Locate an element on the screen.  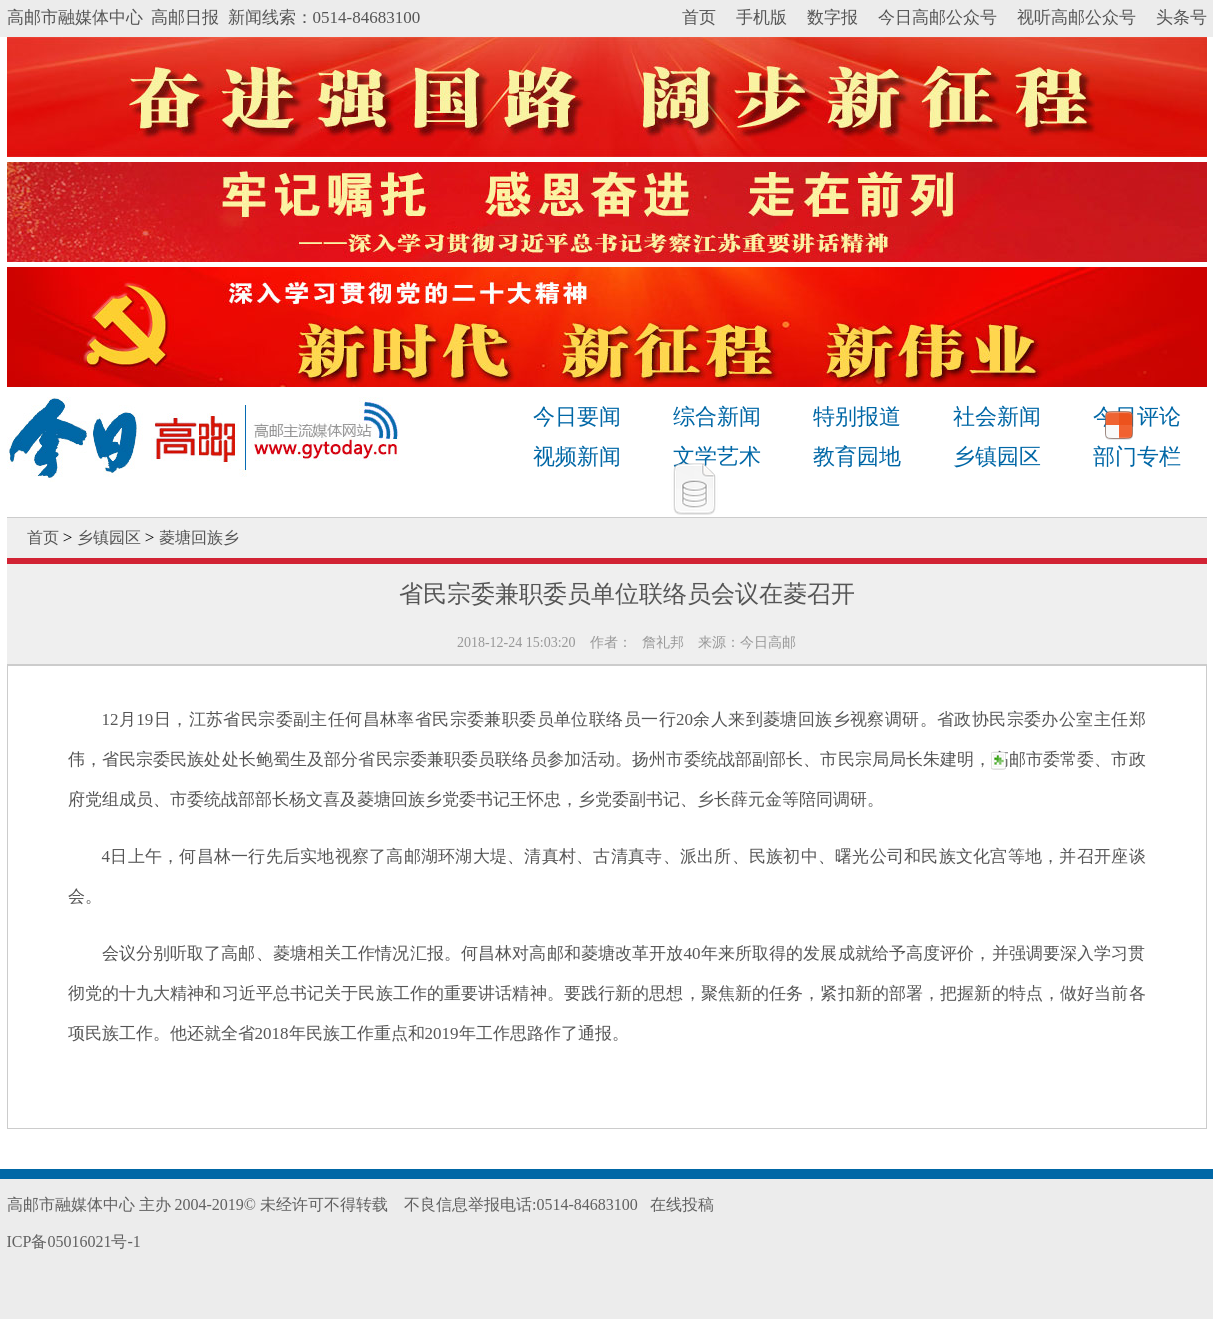
switch to the bottom-left workspace is located at coordinates (1119, 425).